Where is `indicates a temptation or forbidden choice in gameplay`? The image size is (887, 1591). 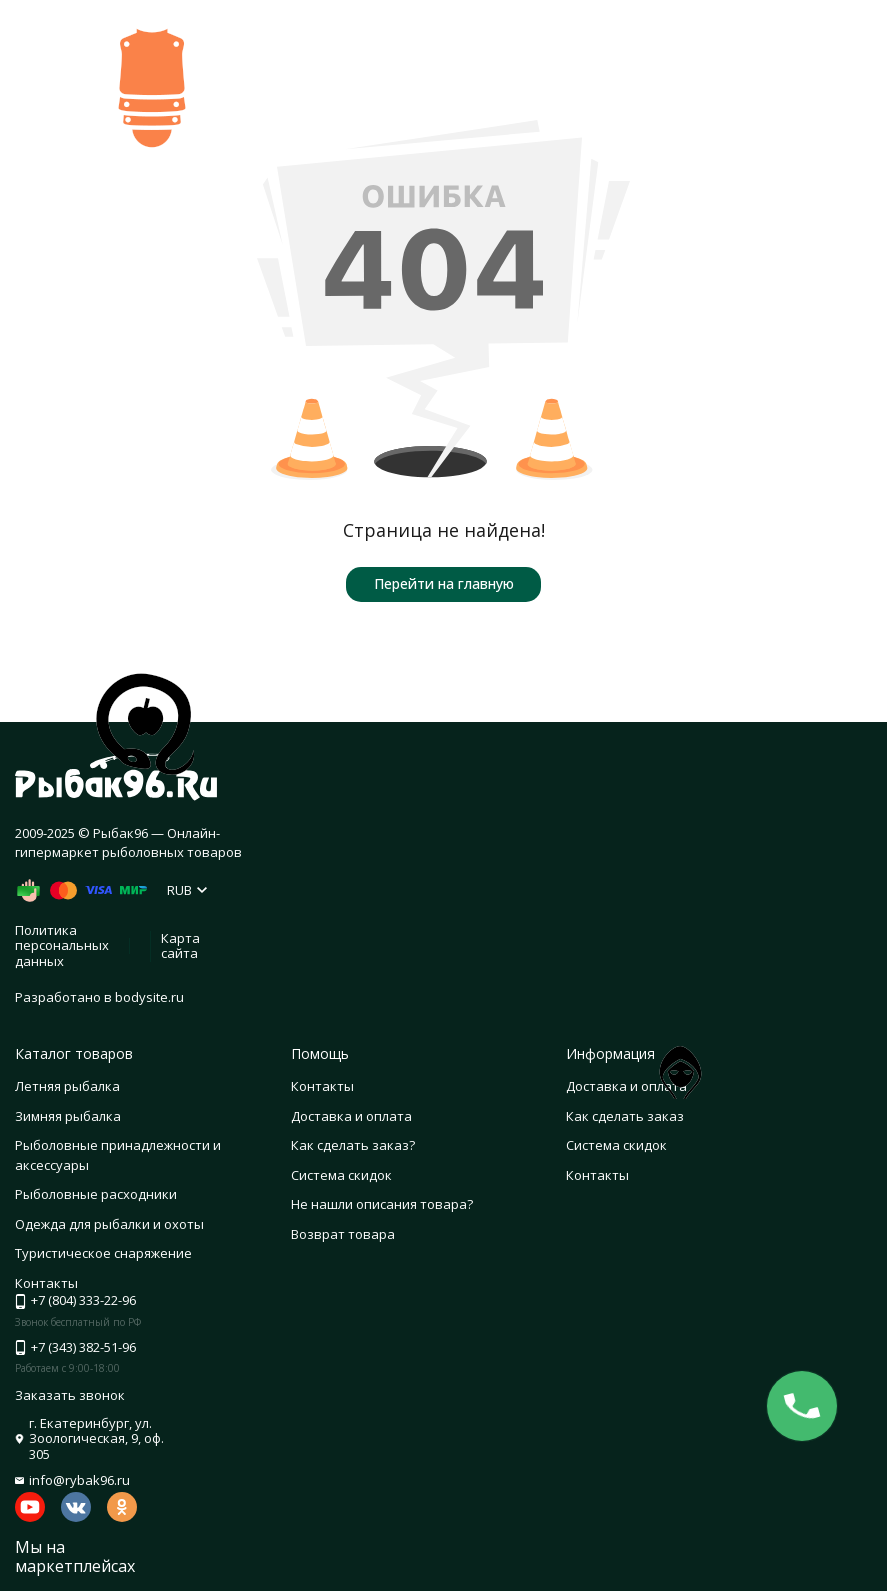 indicates a temptation or forbidden choice in gameplay is located at coordinates (145, 723).